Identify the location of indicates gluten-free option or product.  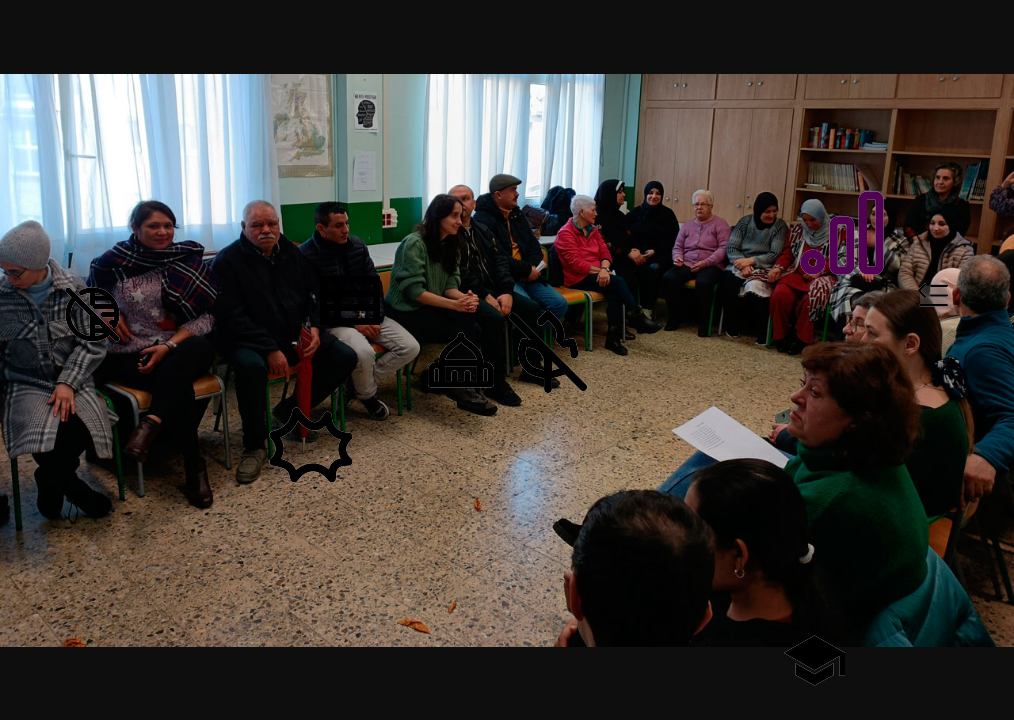
(548, 352).